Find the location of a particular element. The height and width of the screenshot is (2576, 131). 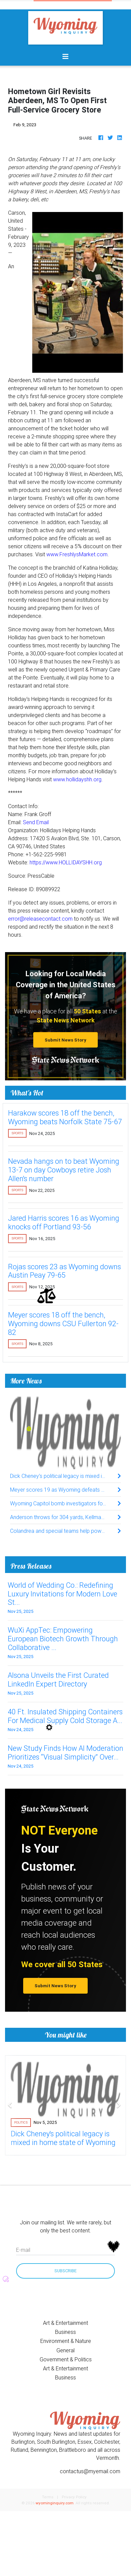

access ping pong or table tennis game is located at coordinates (6, 2279).